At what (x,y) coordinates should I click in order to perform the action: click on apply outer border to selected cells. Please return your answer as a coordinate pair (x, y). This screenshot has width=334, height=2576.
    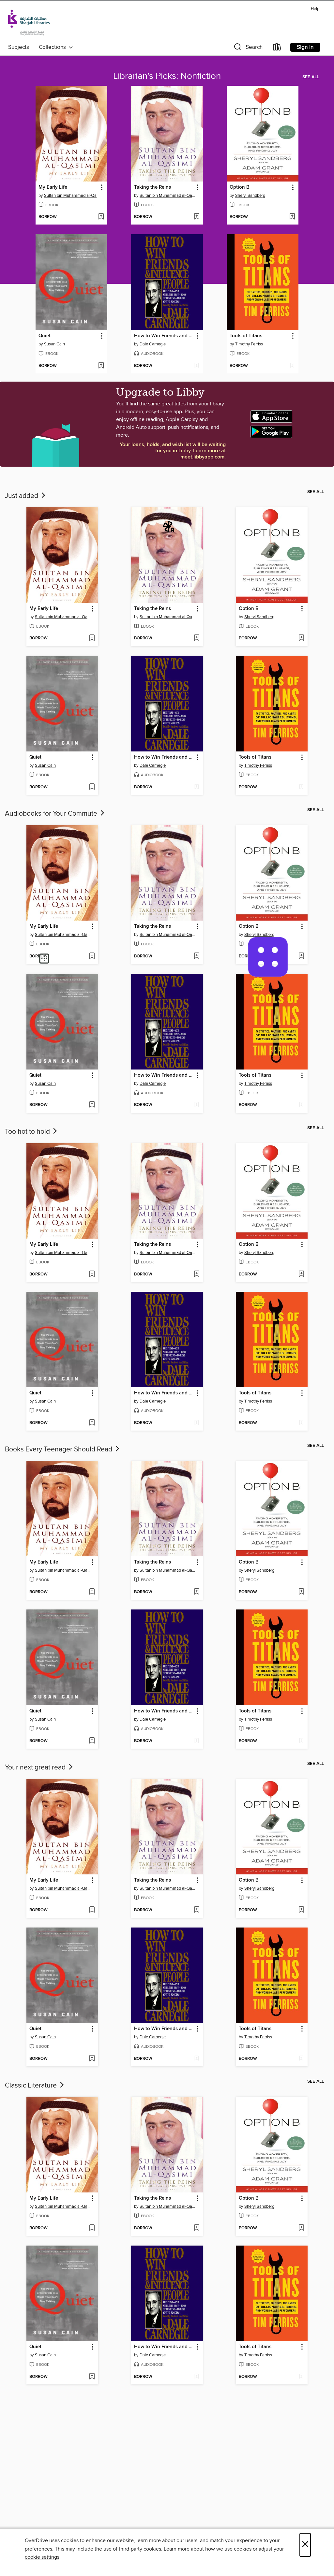
    Looking at the image, I should click on (44, 958).